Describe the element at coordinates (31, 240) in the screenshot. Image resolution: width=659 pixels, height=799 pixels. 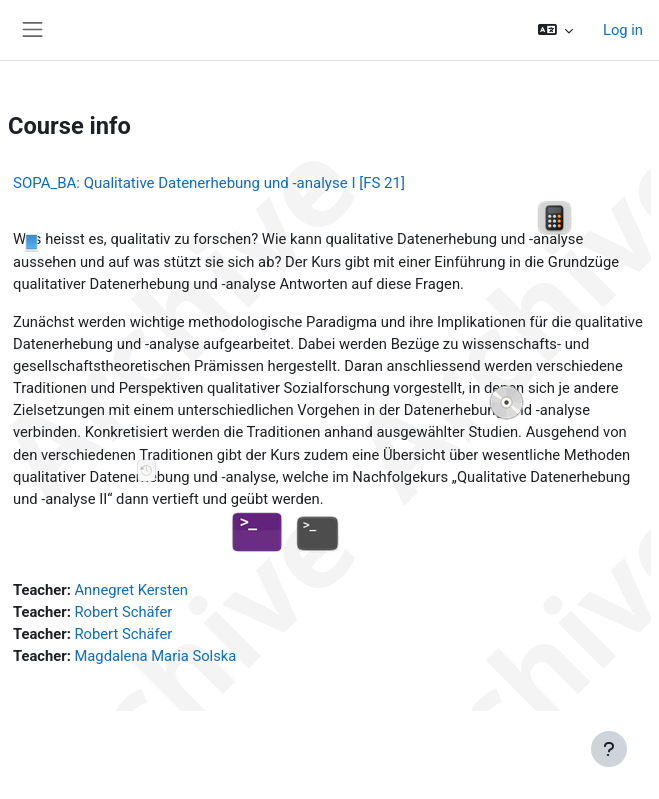
I see `iPad mini device connected via cellular network` at that location.